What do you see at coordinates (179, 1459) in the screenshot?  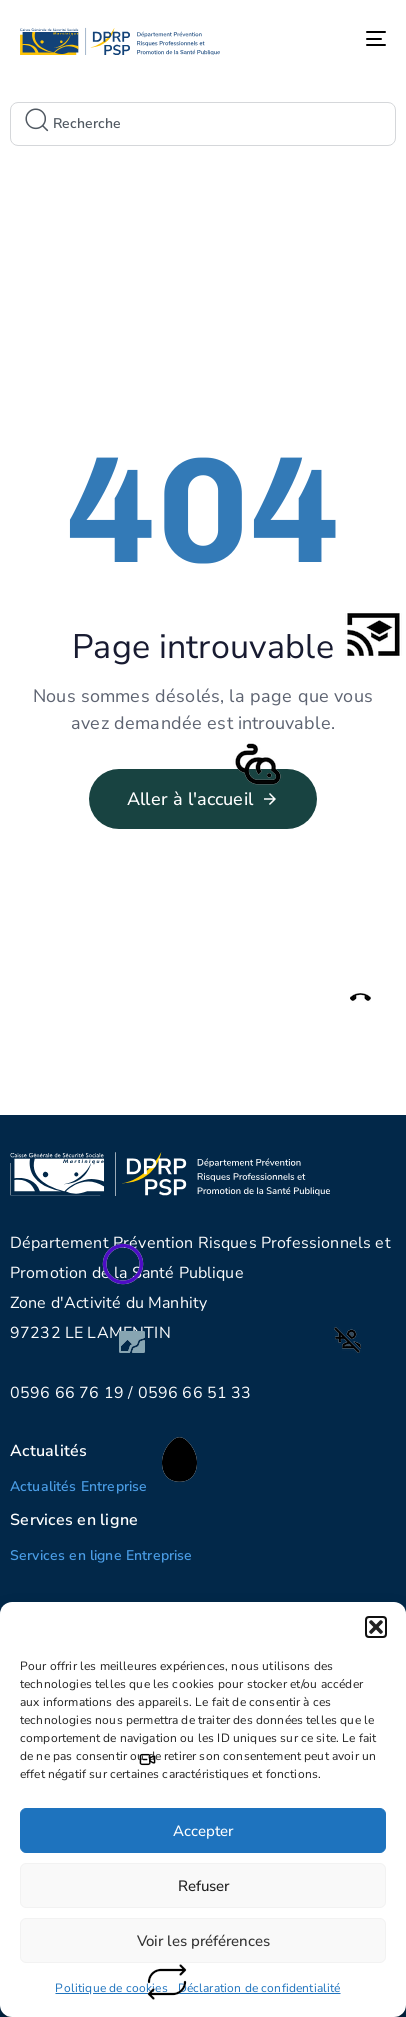 I see `indicates egg or egg-related content` at bounding box center [179, 1459].